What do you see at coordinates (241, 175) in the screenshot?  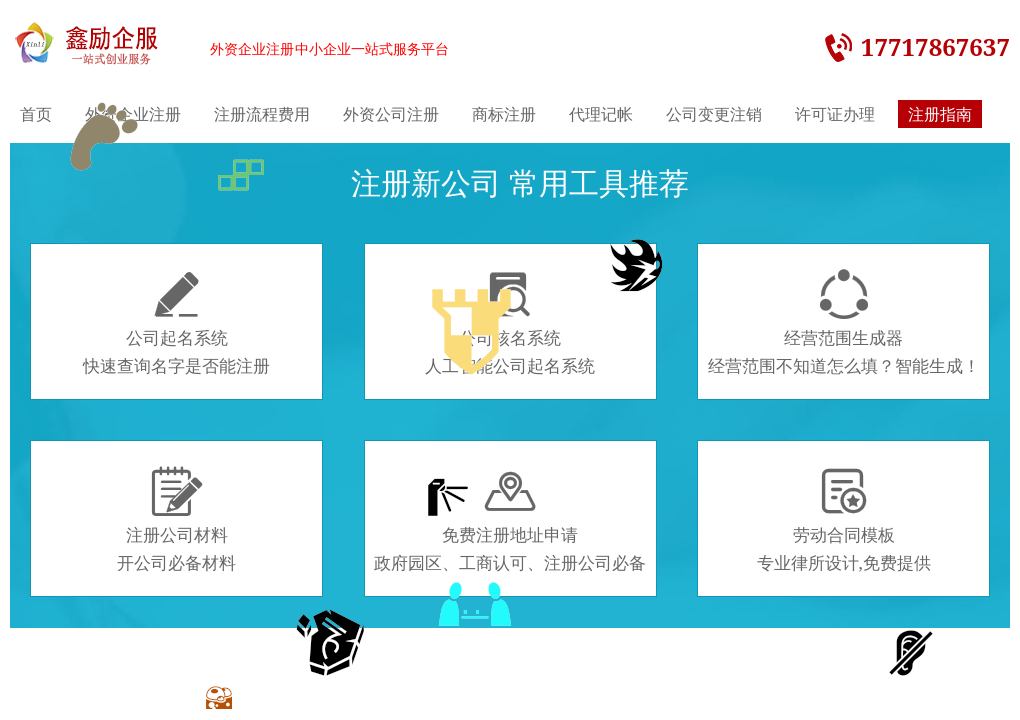 I see `tetris-style block piece in a game interface` at bounding box center [241, 175].